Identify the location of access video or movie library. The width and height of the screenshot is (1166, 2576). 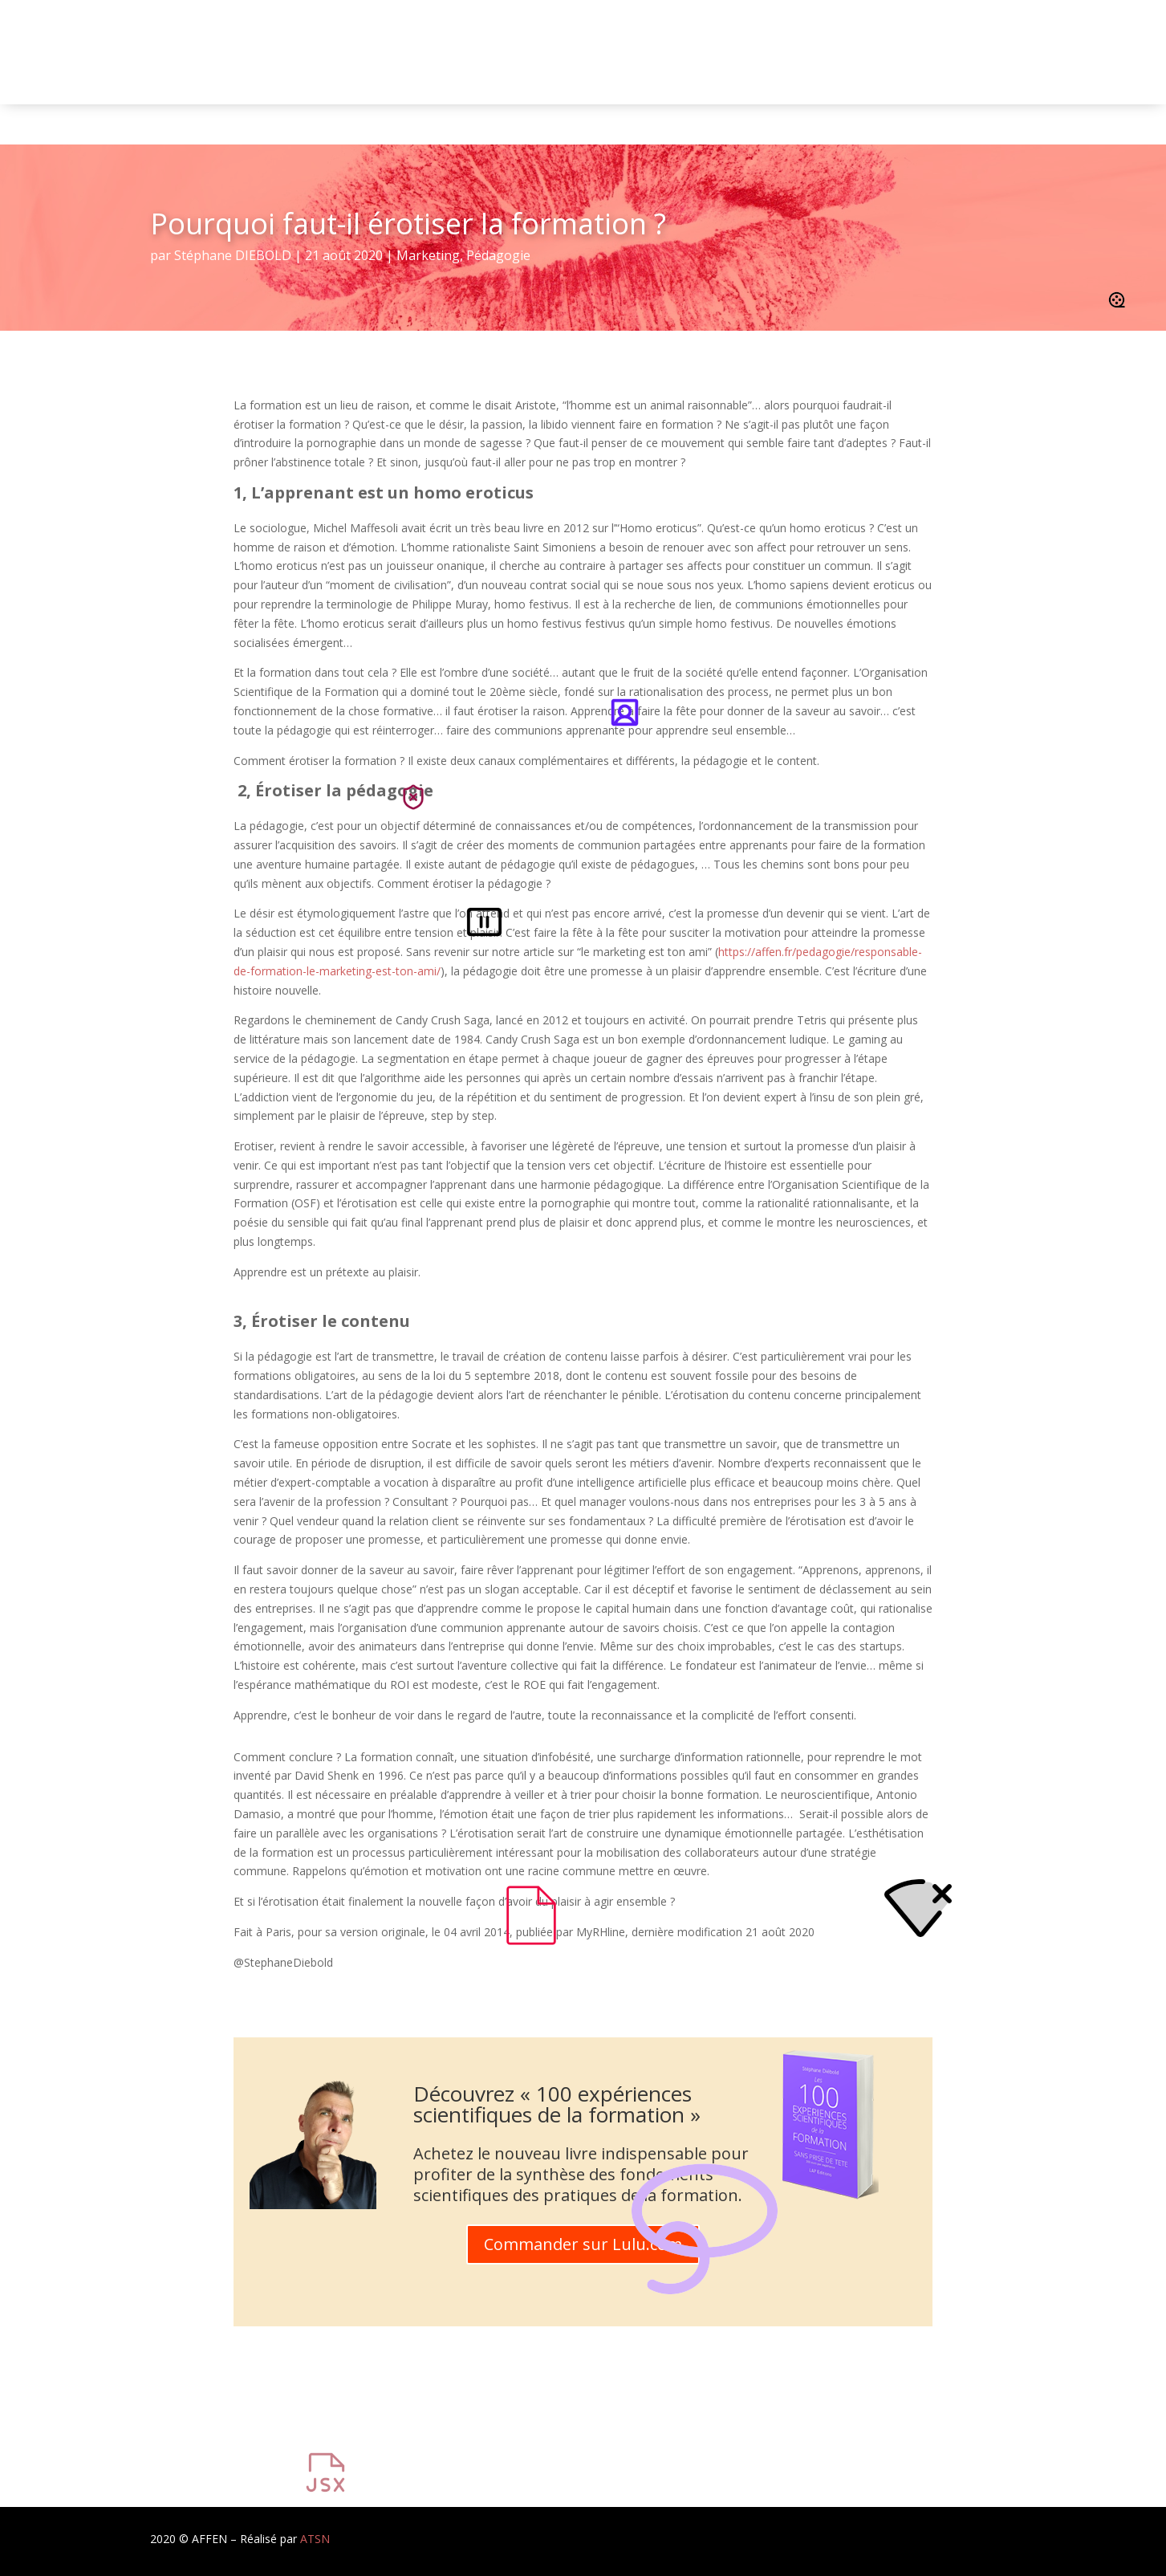
(1116, 299).